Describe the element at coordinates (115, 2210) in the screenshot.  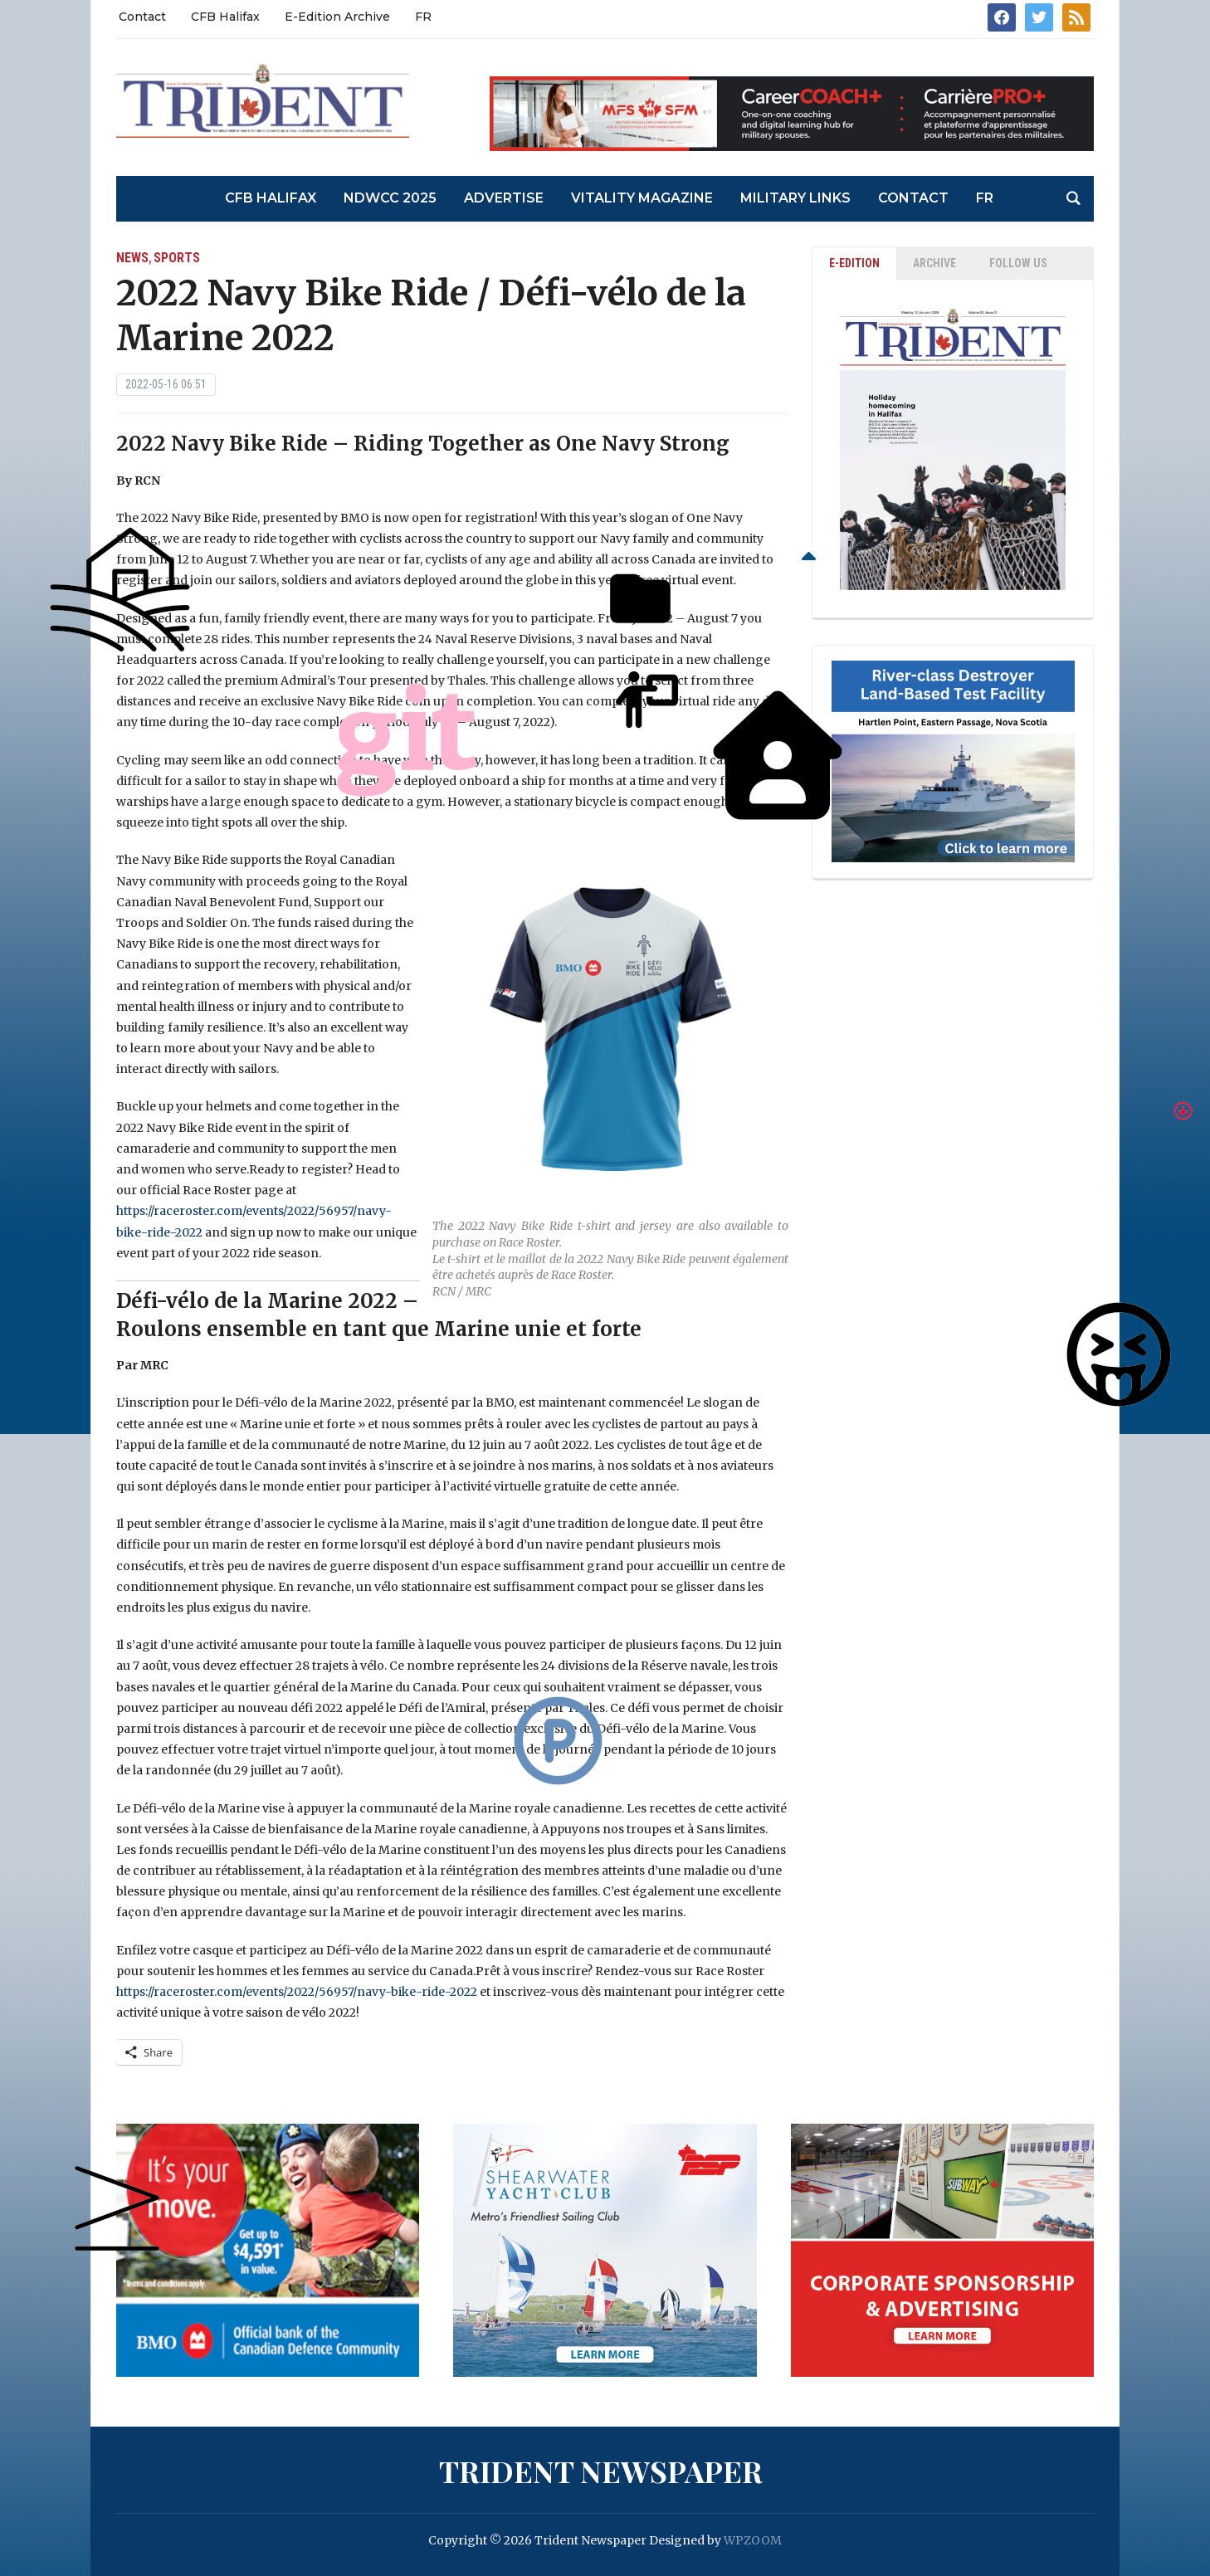
I see `greater than or equal to mathematical operator` at that location.